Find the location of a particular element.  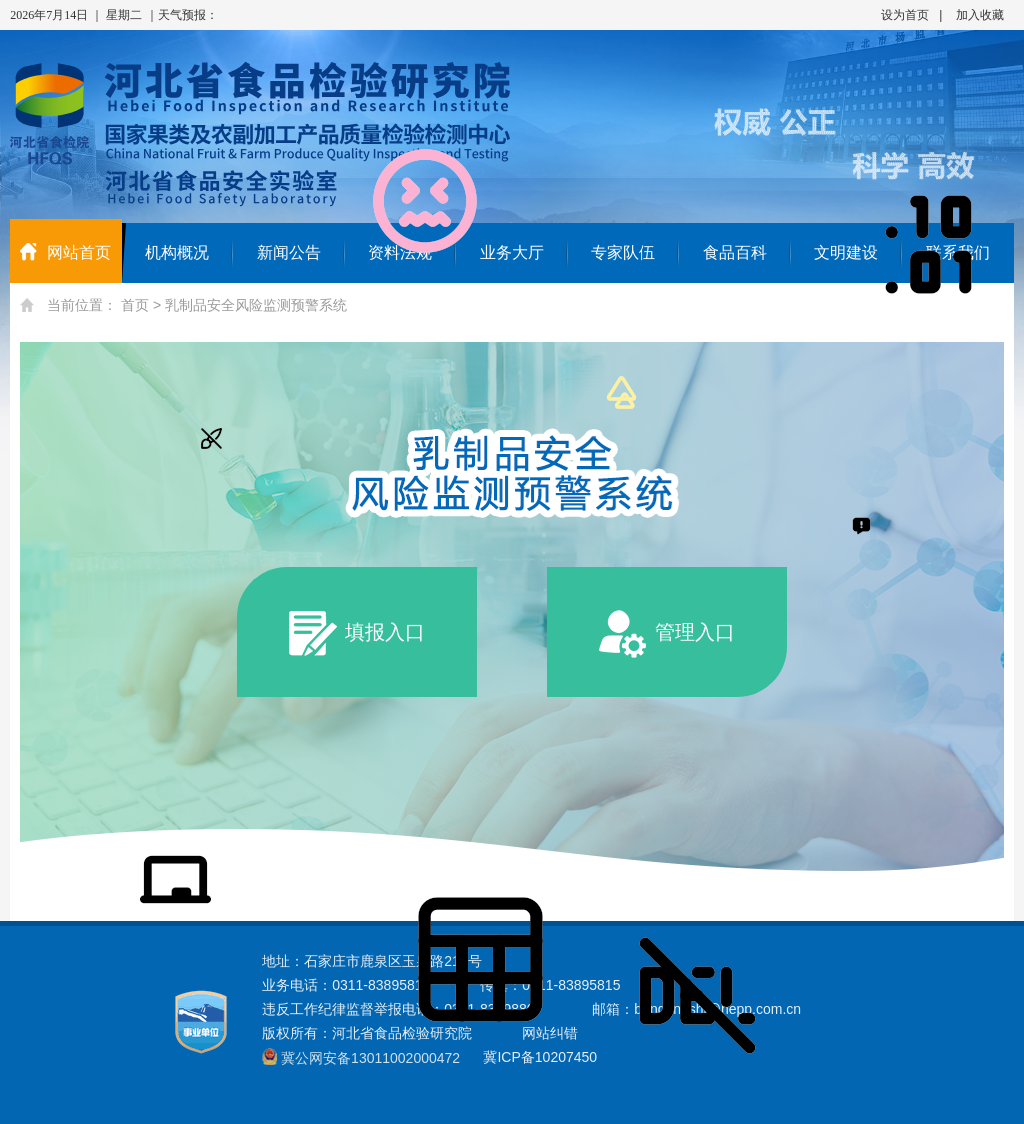

disable brush tool is located at coordinates (211, 438).